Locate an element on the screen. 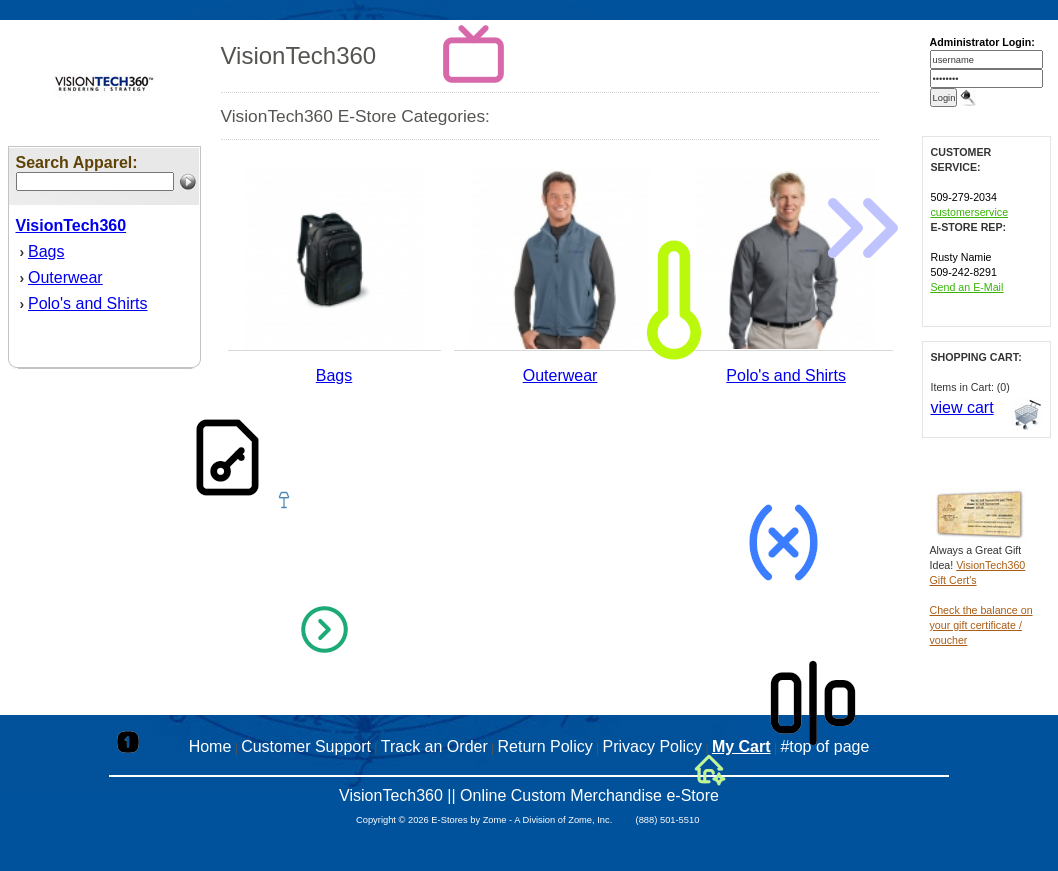 The image size is (1058, 871). go to next item or page is located at coordinates (324, 629).